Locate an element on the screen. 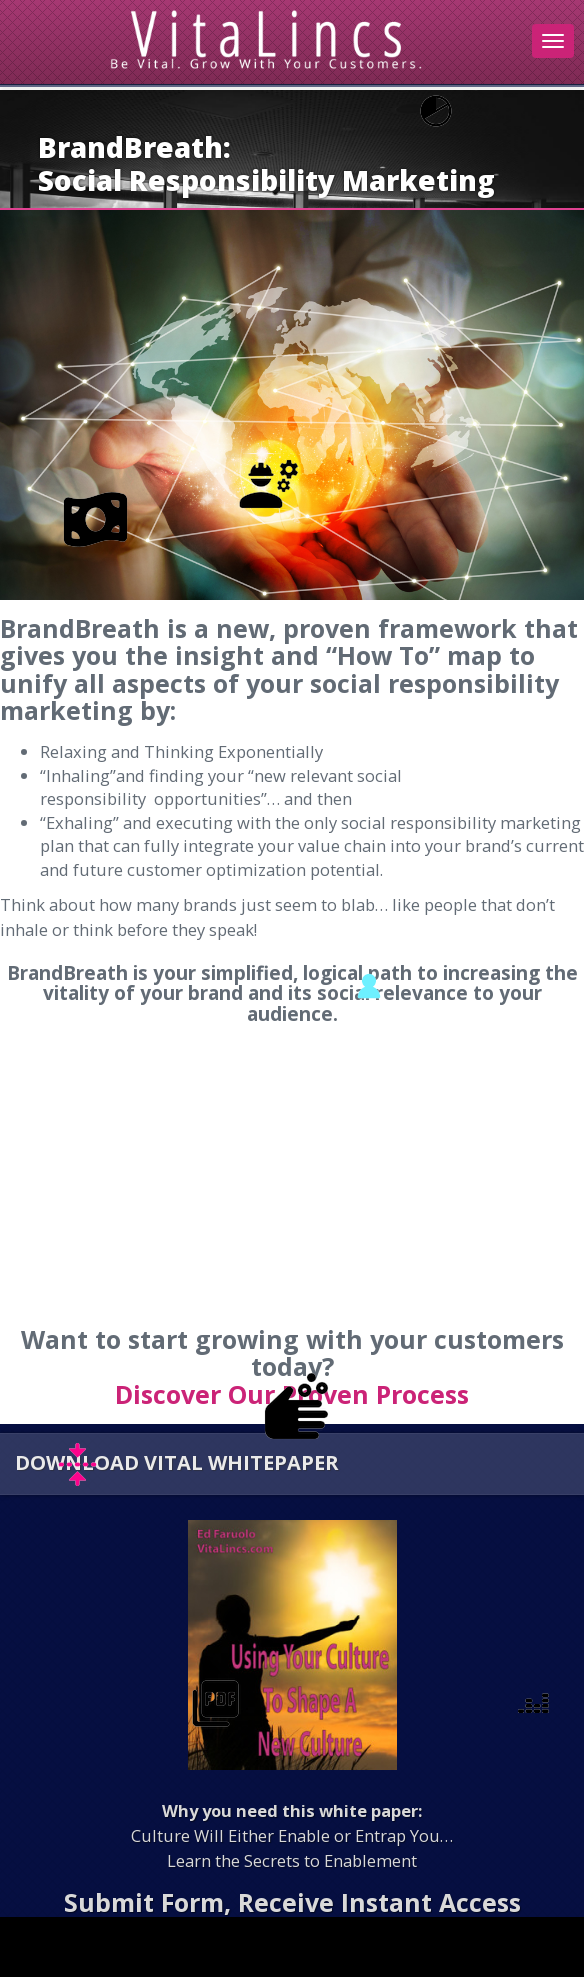 This screenshot has width=584, height=1977. save or export as PDF is located at coordinates (215, 1703).